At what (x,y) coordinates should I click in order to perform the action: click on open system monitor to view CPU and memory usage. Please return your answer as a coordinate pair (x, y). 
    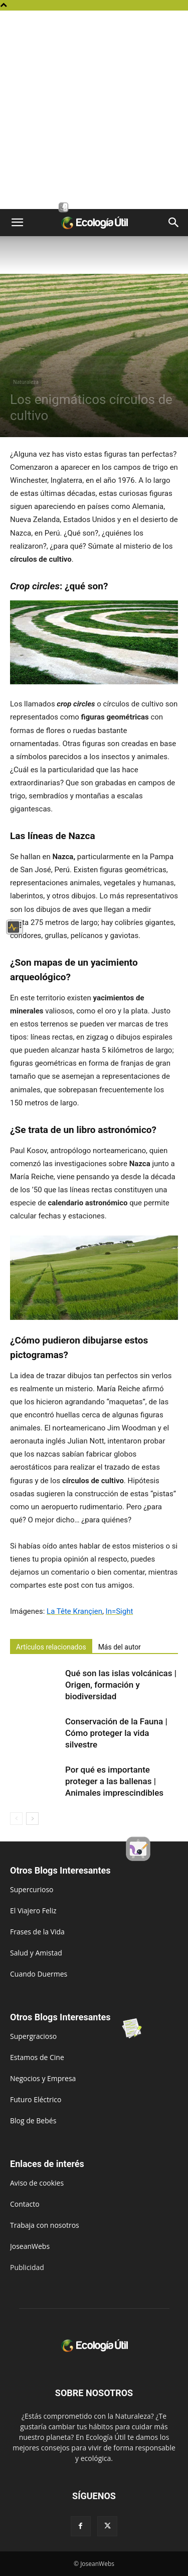
    Looking at the image, I should click on (15, 927).